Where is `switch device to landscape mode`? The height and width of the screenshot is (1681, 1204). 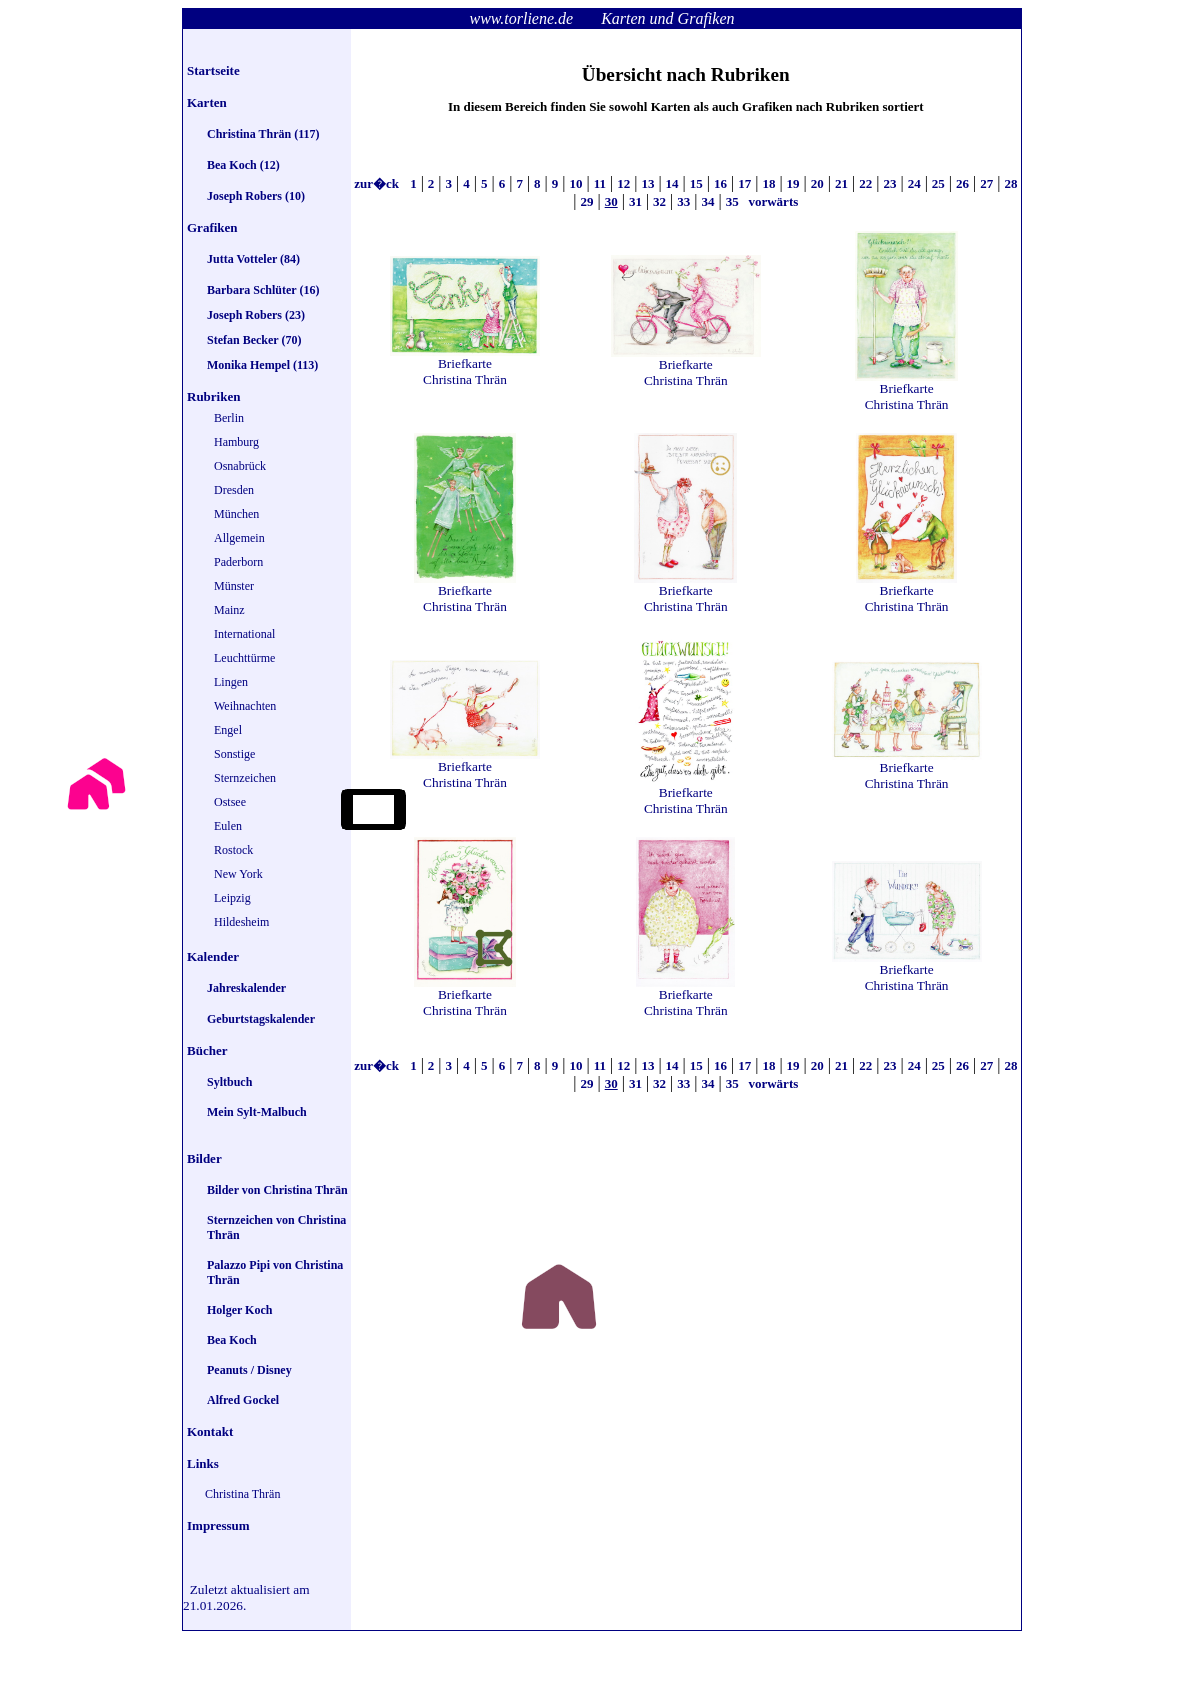
switch device to landscape mode is located at coordinates (373, 809).